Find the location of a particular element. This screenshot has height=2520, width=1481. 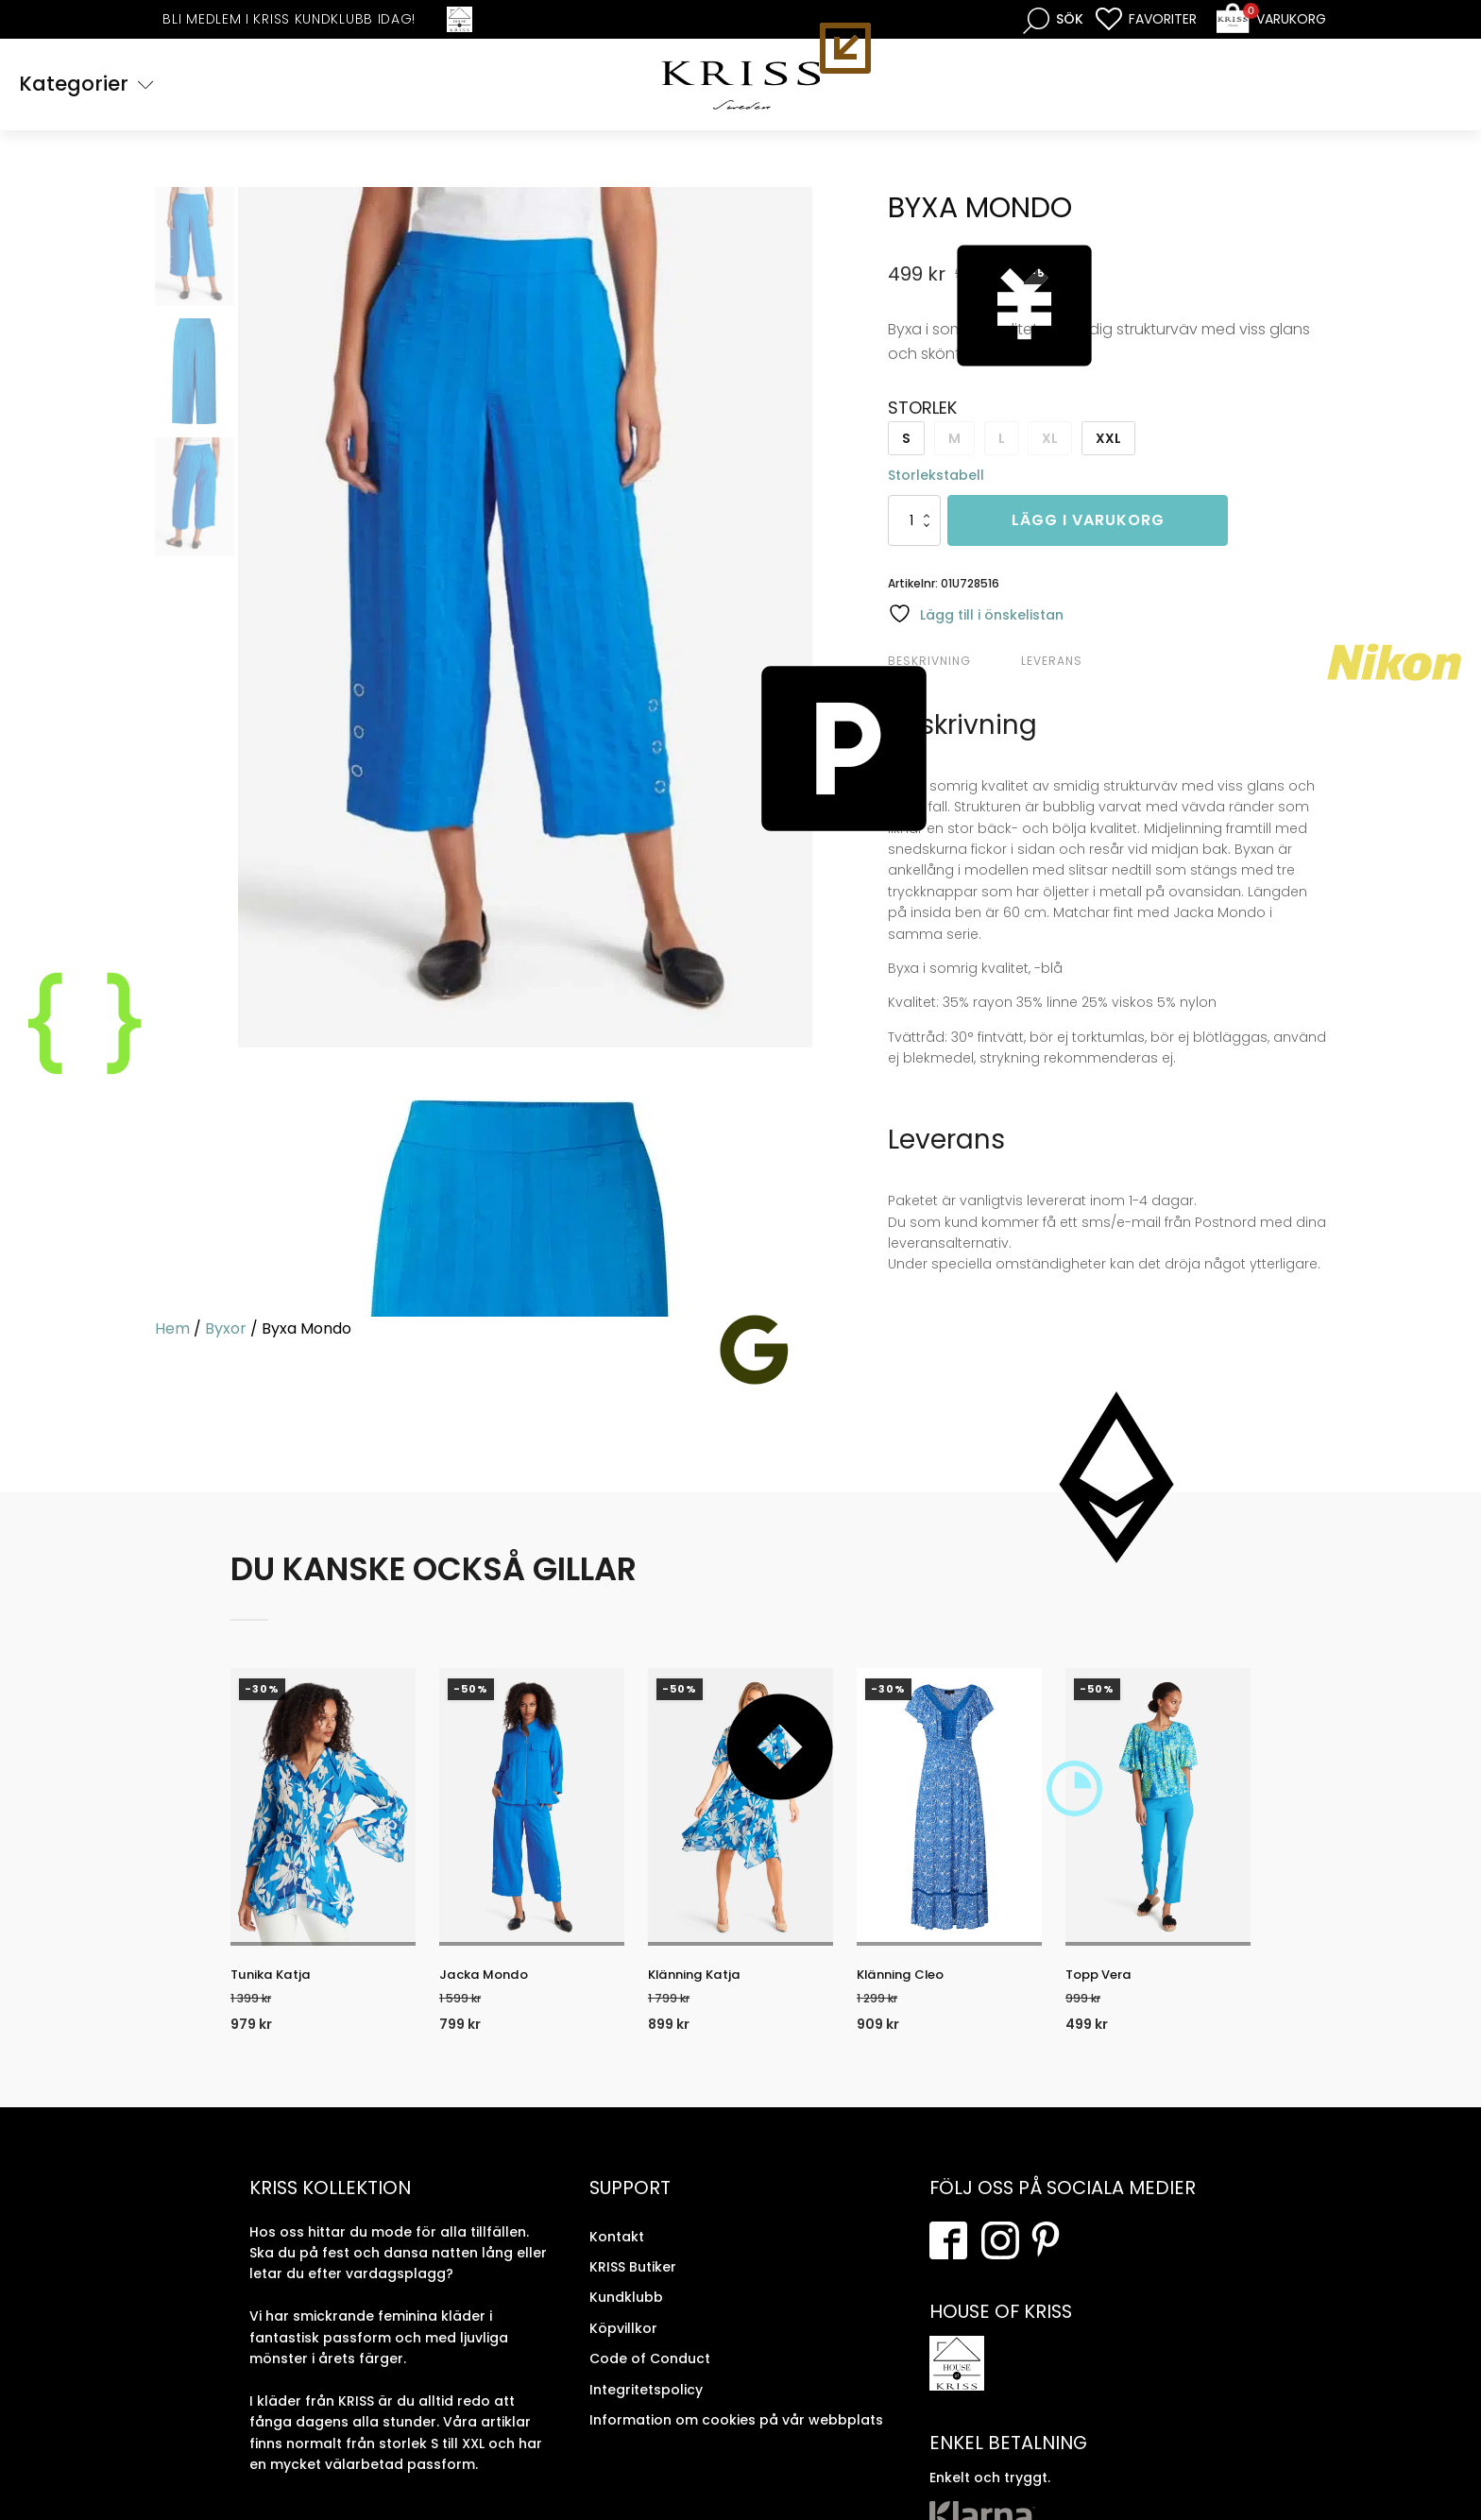

Nikon brand logo is located at coordinates (1394, 662).